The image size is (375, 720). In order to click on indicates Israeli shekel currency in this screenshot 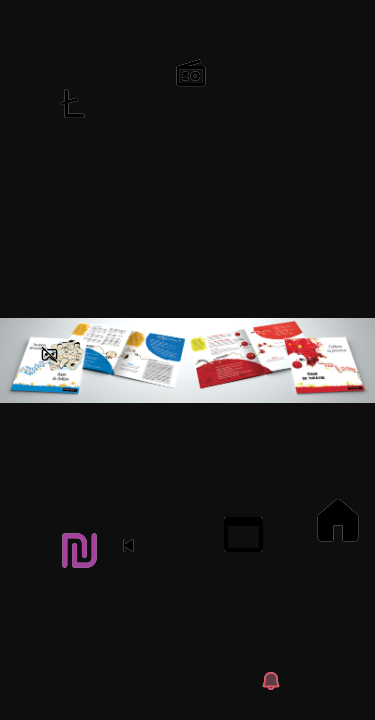, I will do `click(79, 550)`.